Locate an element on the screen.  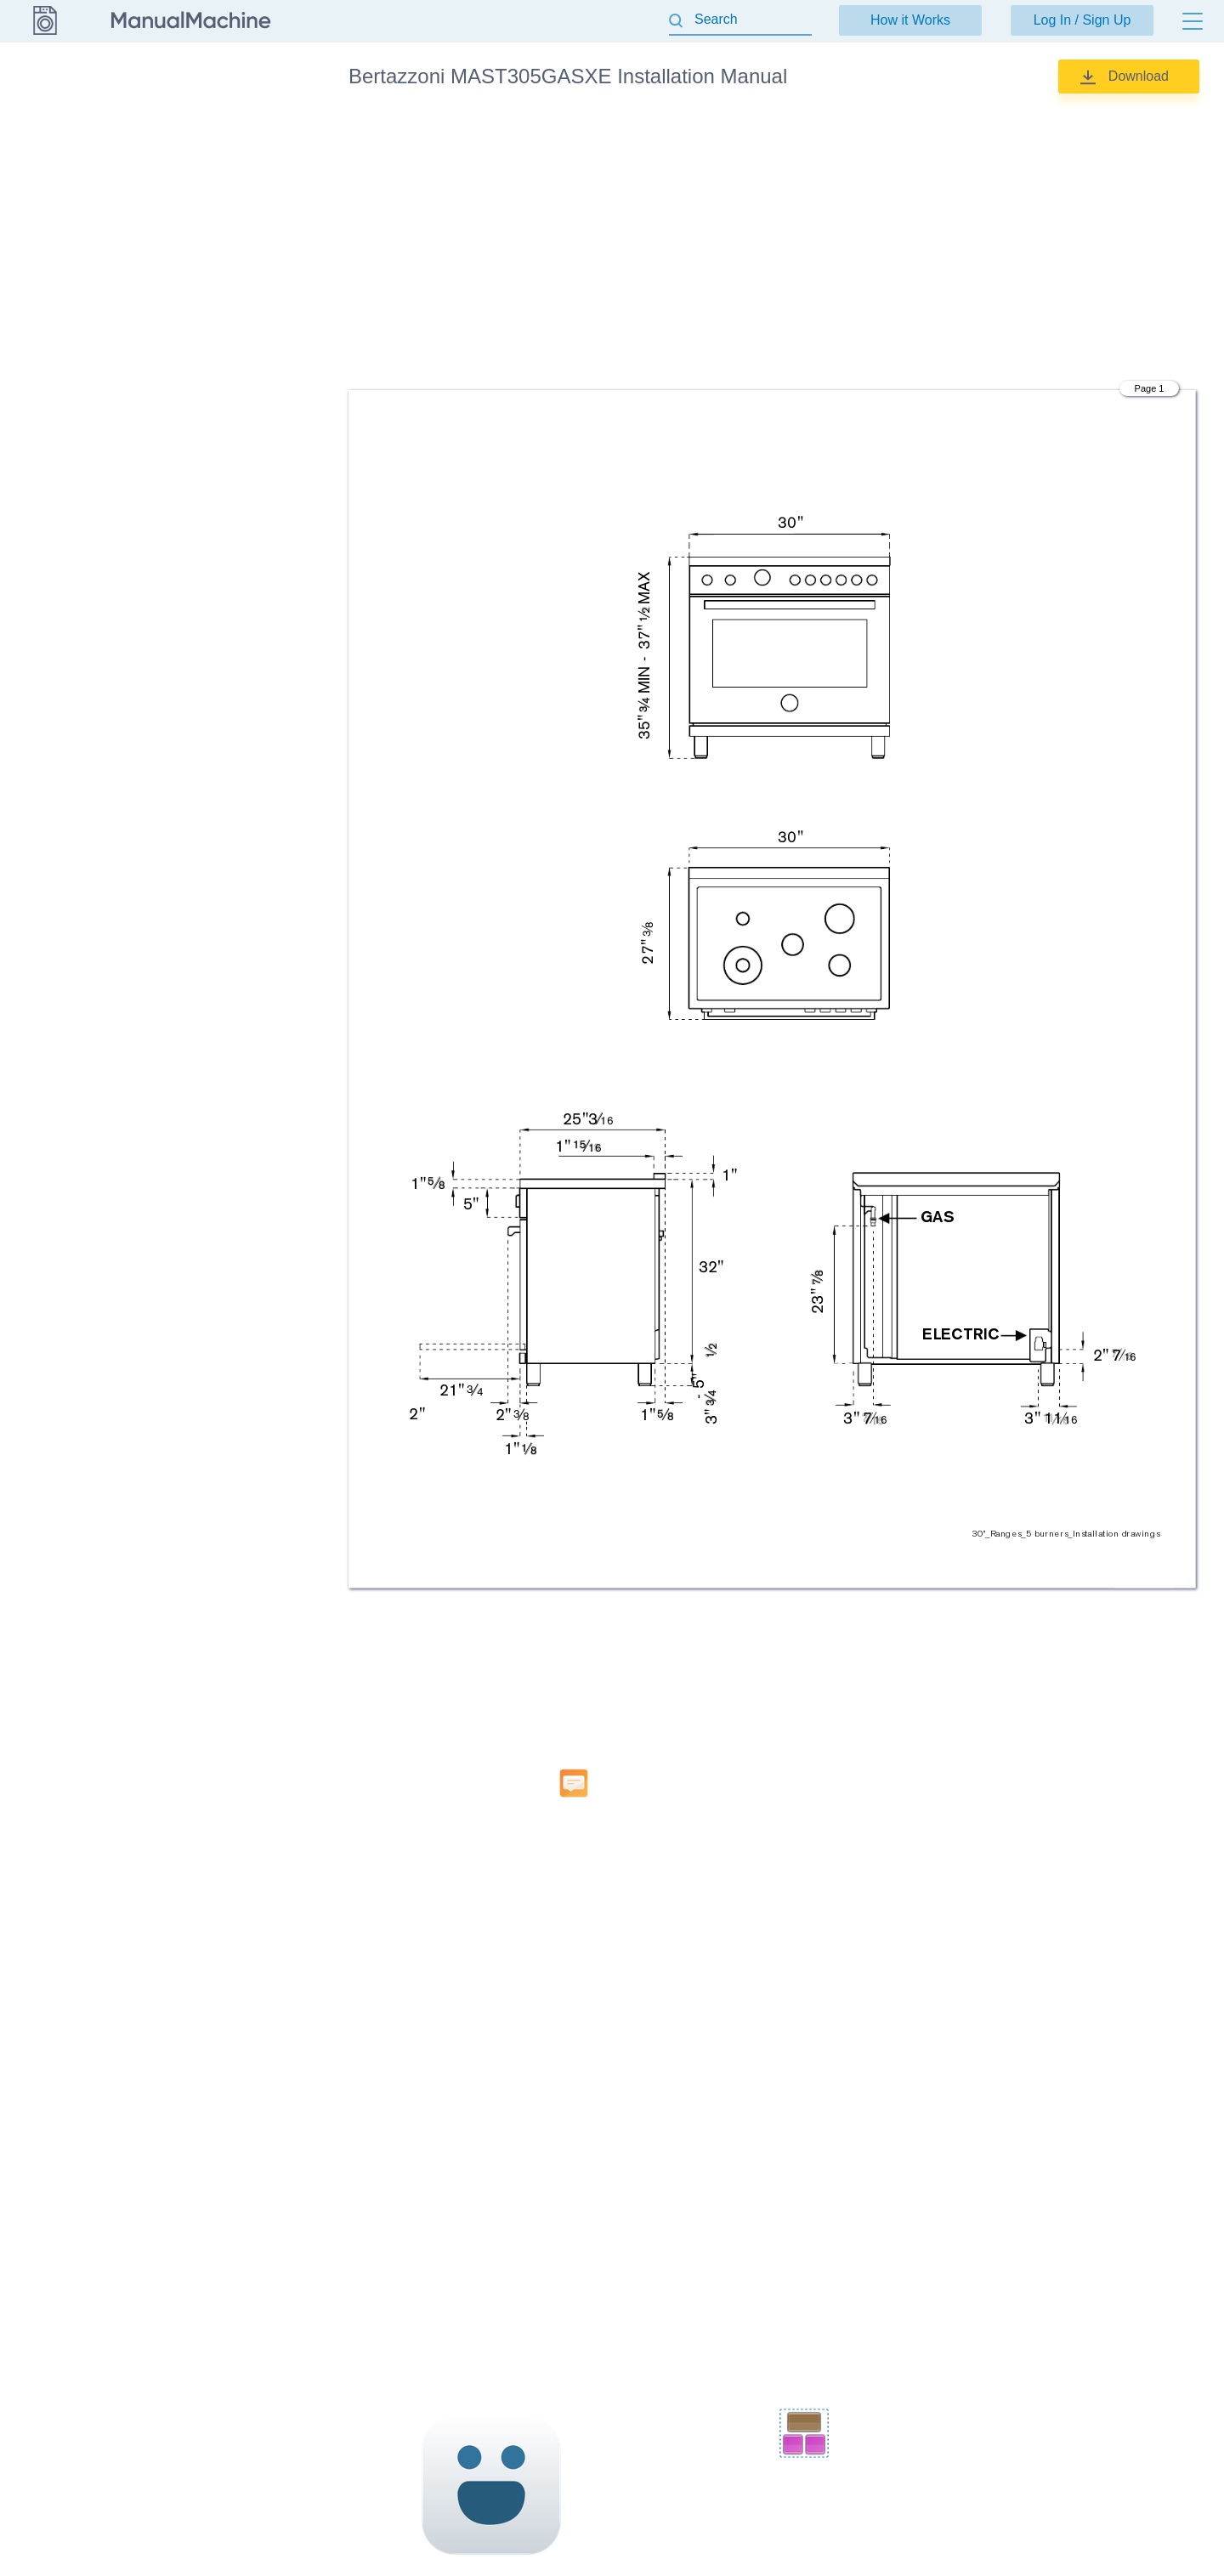
launch a boy and his blob game is located at coordinates (491, 2485).